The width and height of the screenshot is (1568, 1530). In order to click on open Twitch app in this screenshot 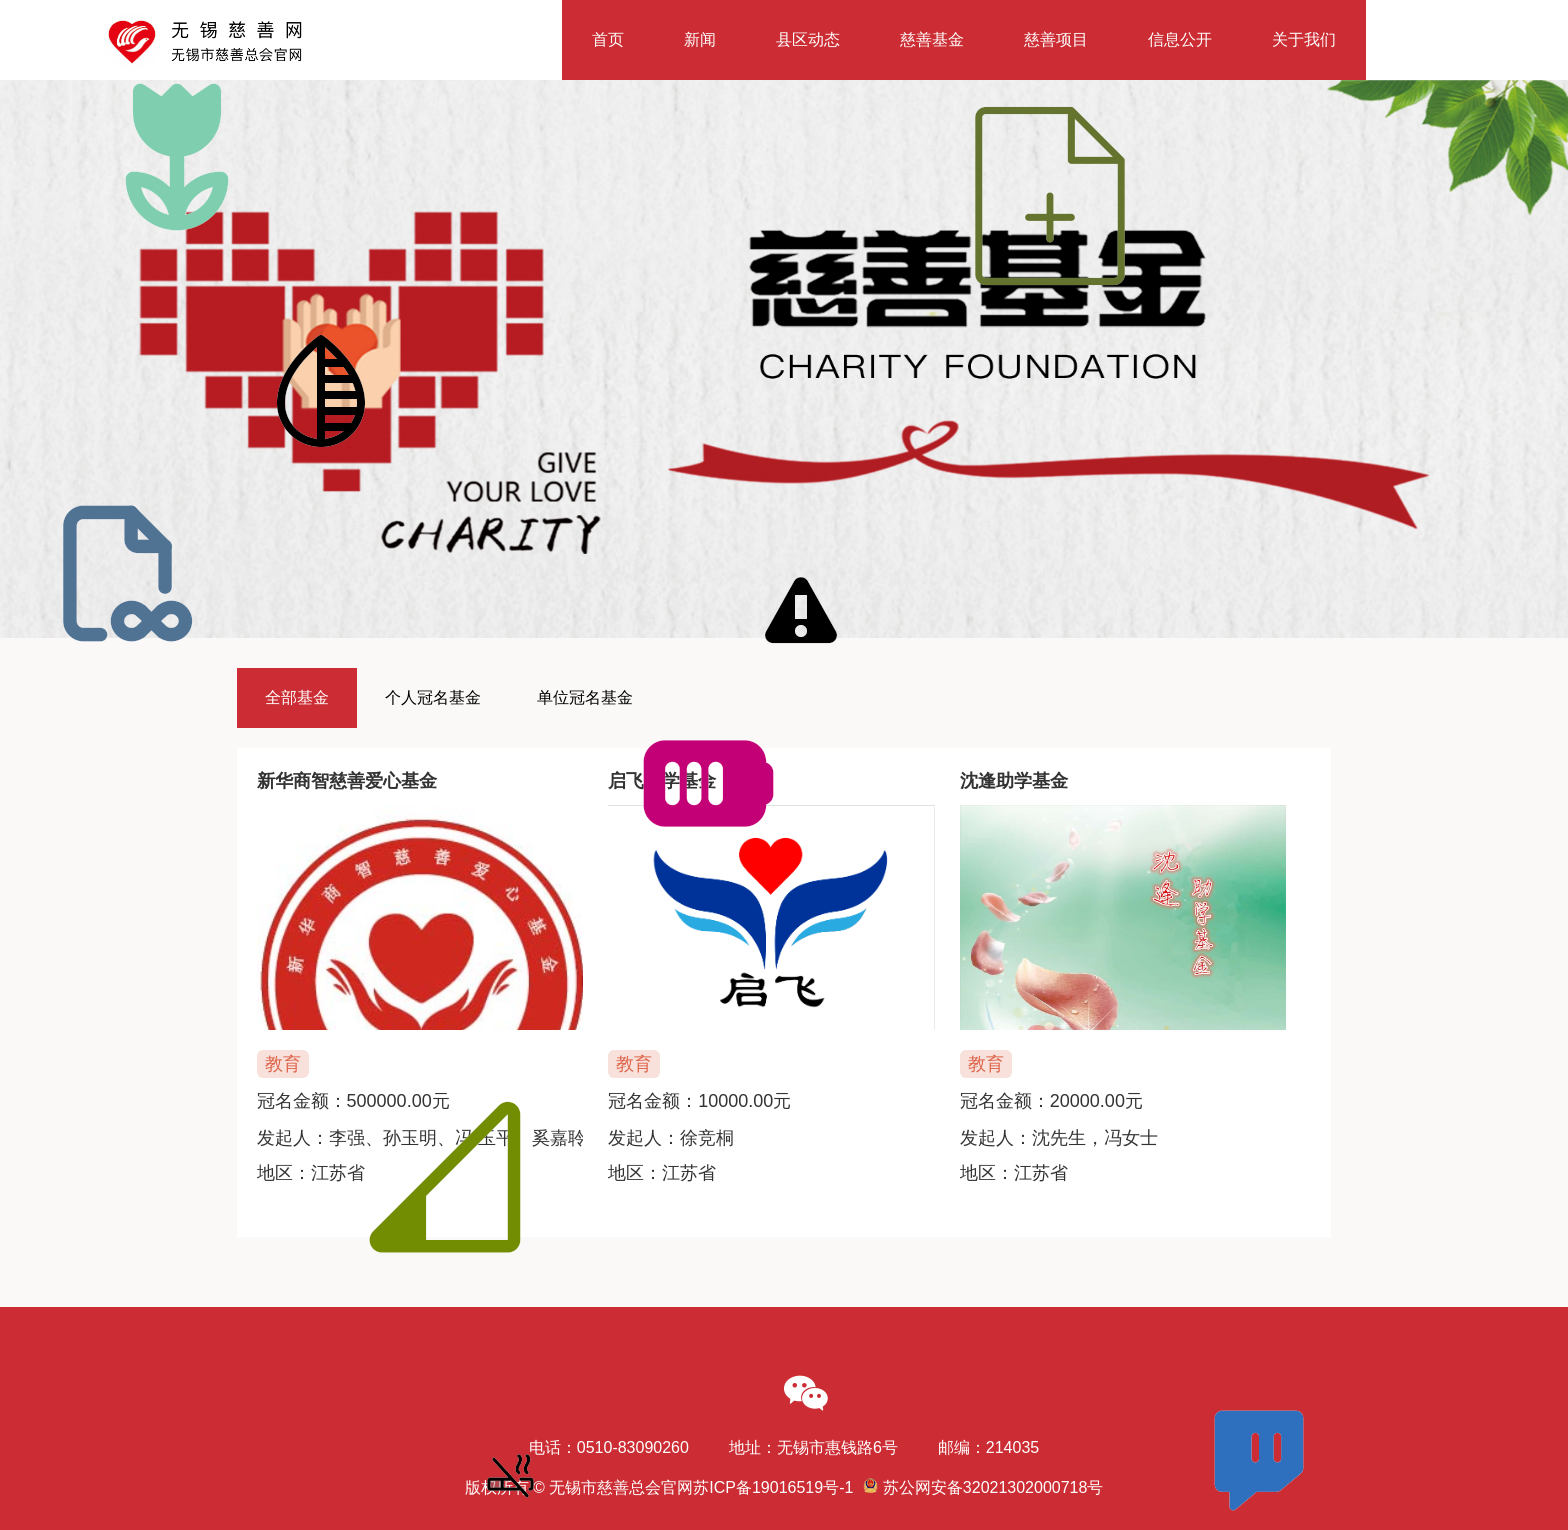, I will do `click(1259, 1455)`.